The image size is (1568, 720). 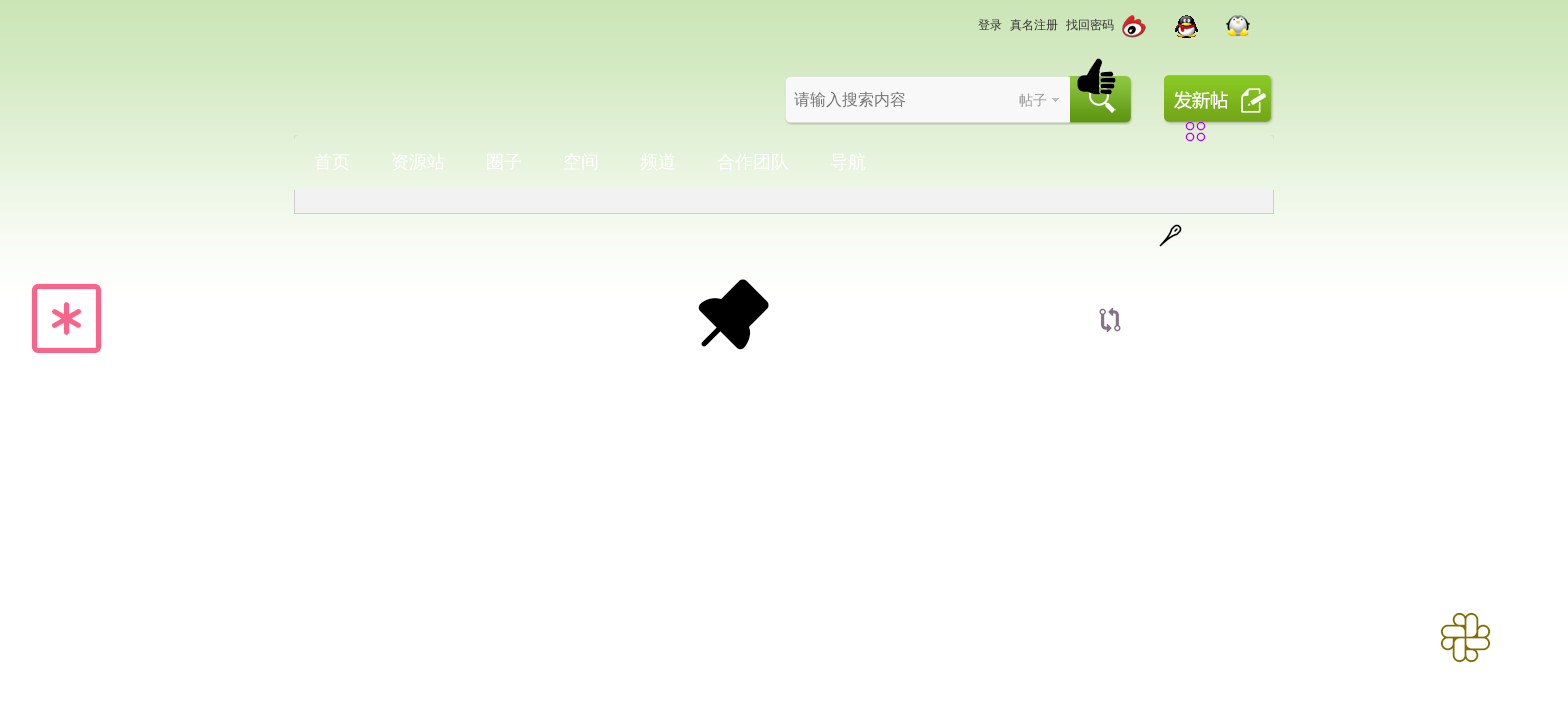 What do you see at coordinates (731, 317) in the screenshot?
I see `pin an item to keep it visible` at bounding box center [731, 317].